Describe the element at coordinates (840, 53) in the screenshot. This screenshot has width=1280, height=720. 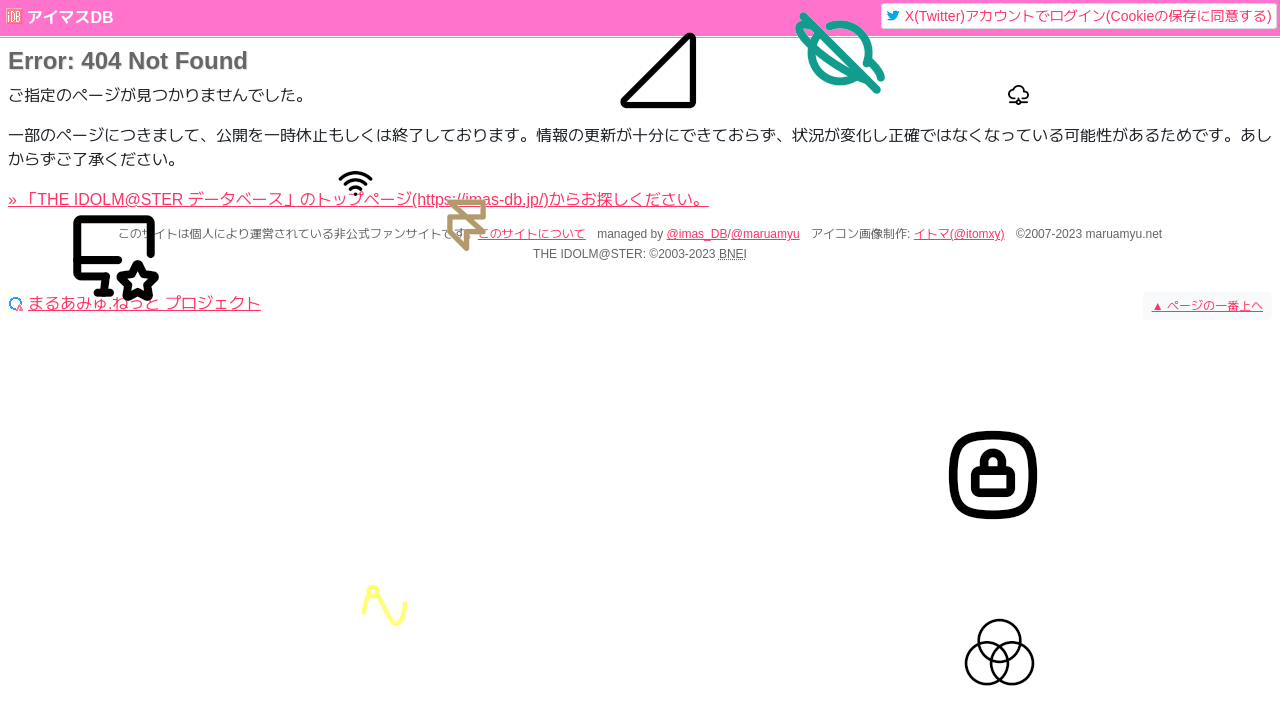
I see `disable global or worldwide access` at that location.